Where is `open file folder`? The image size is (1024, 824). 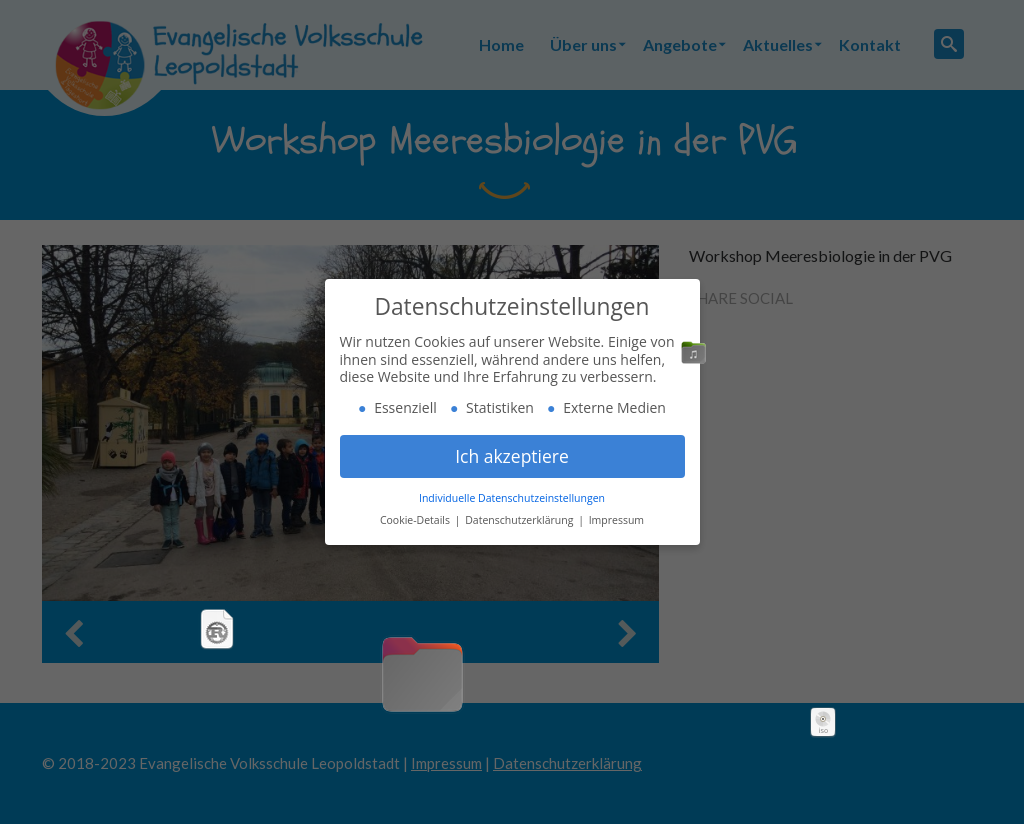 open file folder is located at coordinates (422, 674).